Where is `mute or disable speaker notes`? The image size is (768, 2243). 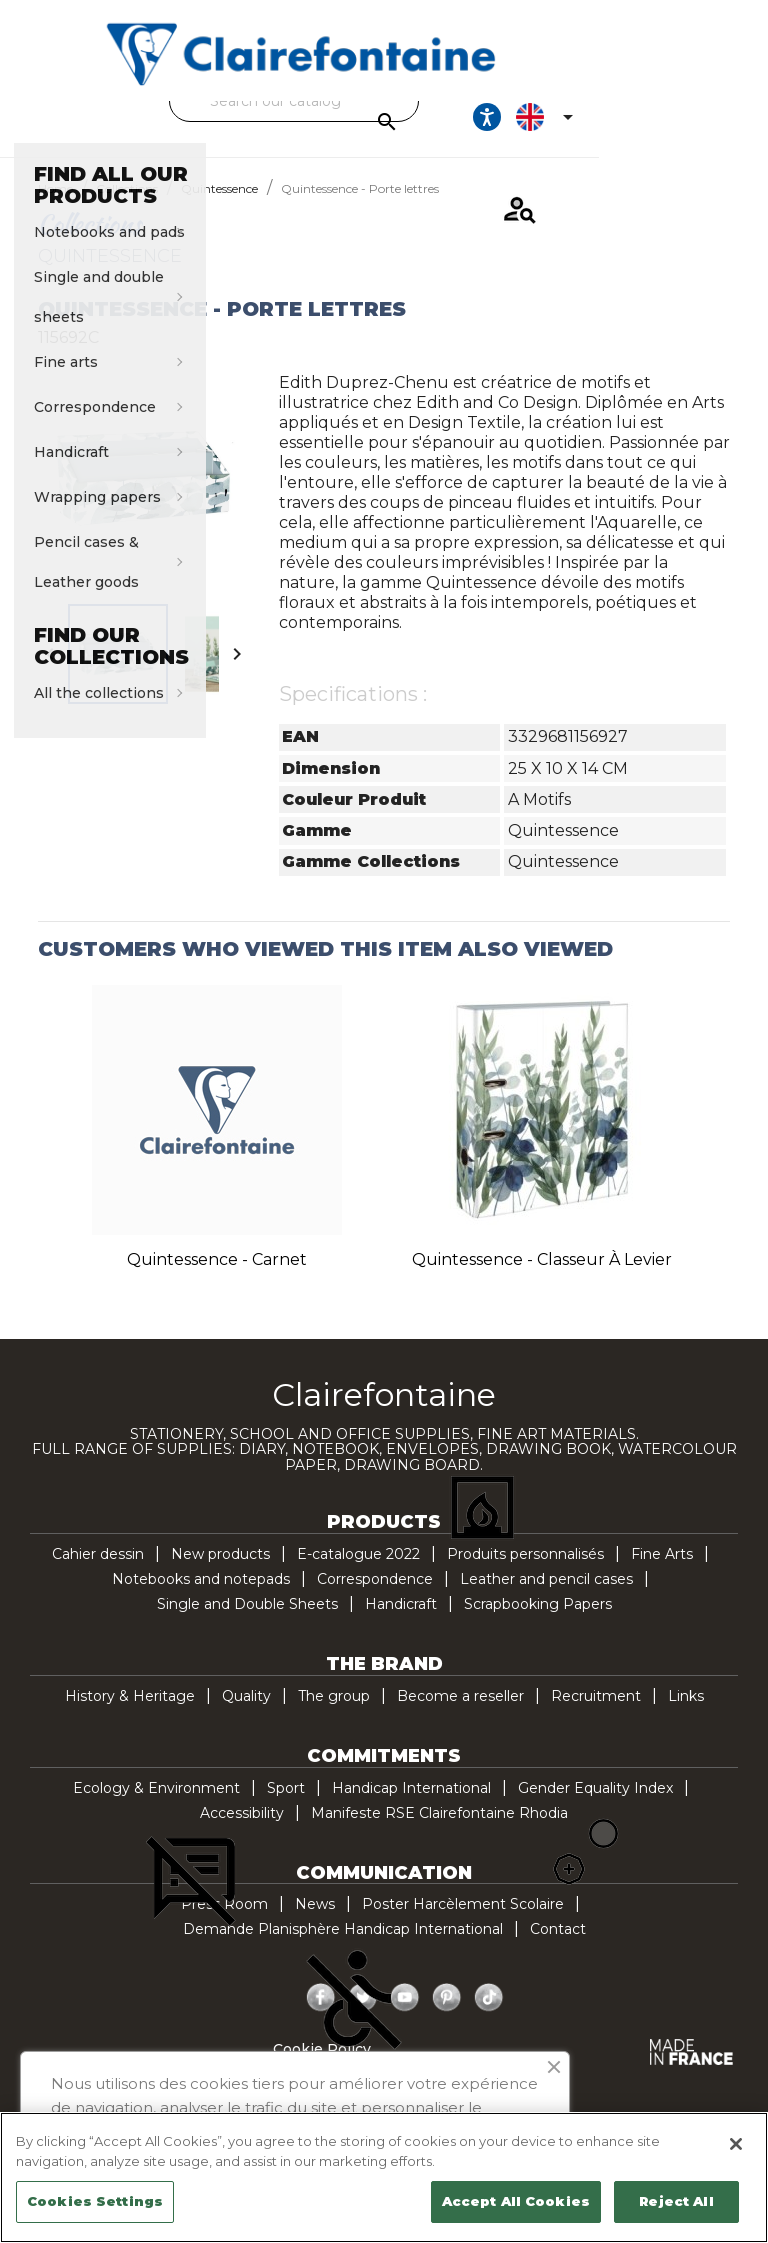
mute or disable speaker notes is located at coordinates (194, 1878).